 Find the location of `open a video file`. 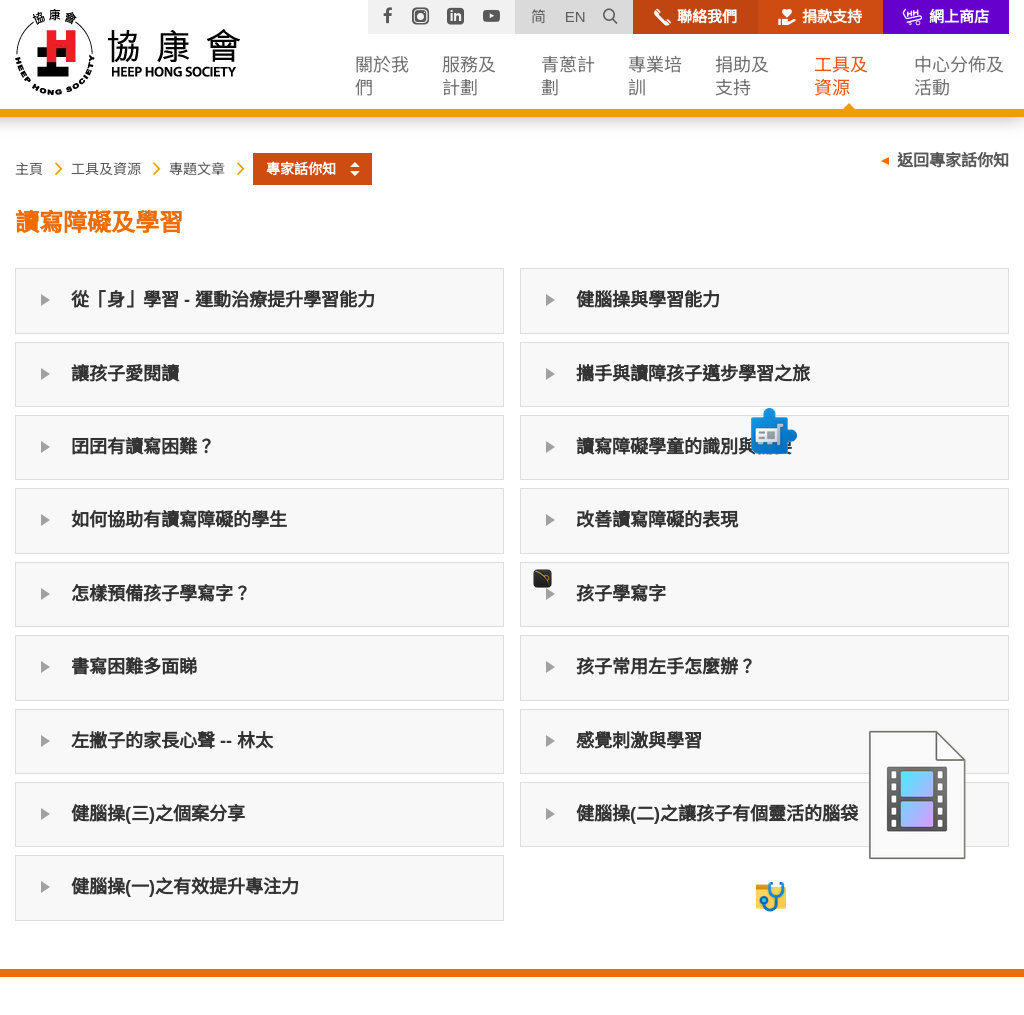

open a video file is located at coordinates (917, 795).